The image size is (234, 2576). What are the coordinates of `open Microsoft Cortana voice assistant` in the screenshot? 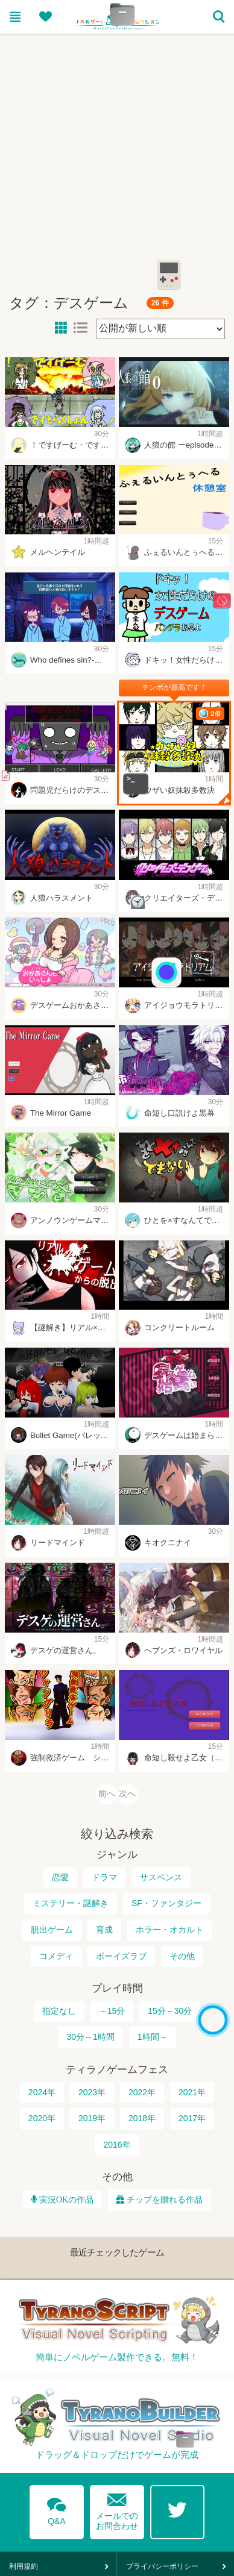 It's located at (213, 2020).